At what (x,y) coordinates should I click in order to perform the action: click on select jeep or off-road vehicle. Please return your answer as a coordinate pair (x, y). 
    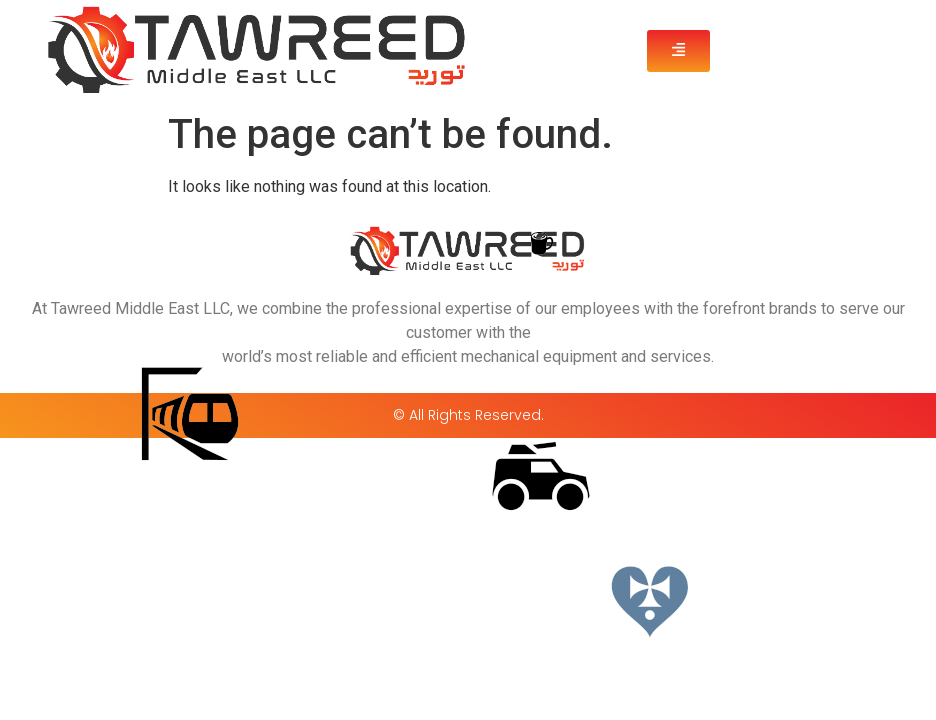
    Looking at the image, I should click on (541, 476).